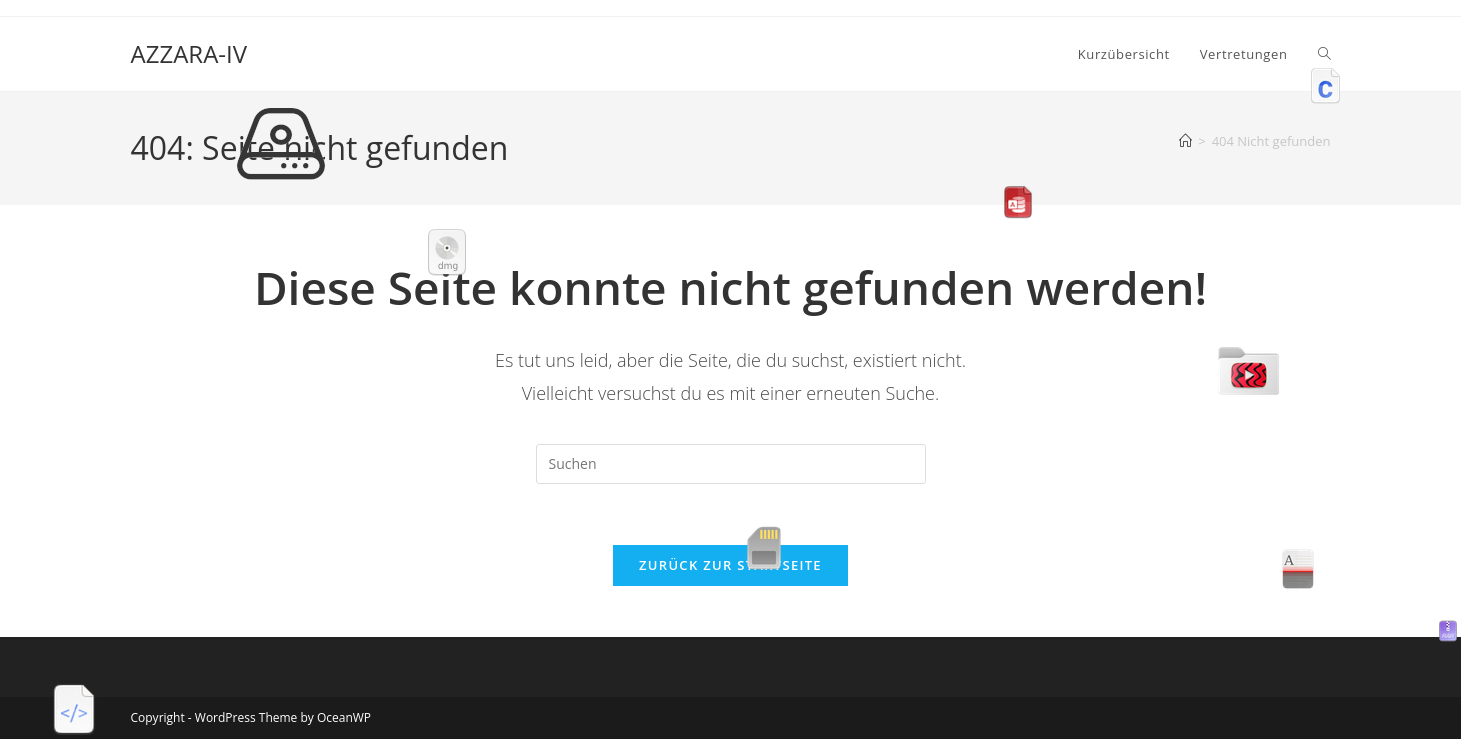 The height and width of the screenshot is (739, 1461). What do you see at coordinates (1018, 202) in the screenshot?
I see `microsoft access database file` at bounding box center [1018, 202].